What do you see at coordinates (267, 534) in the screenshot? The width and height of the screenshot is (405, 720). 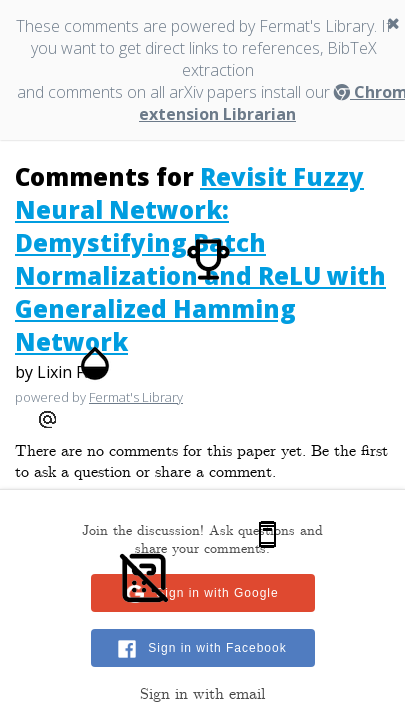 I see `view mobile ad placements` at bounding box center [267, 534].